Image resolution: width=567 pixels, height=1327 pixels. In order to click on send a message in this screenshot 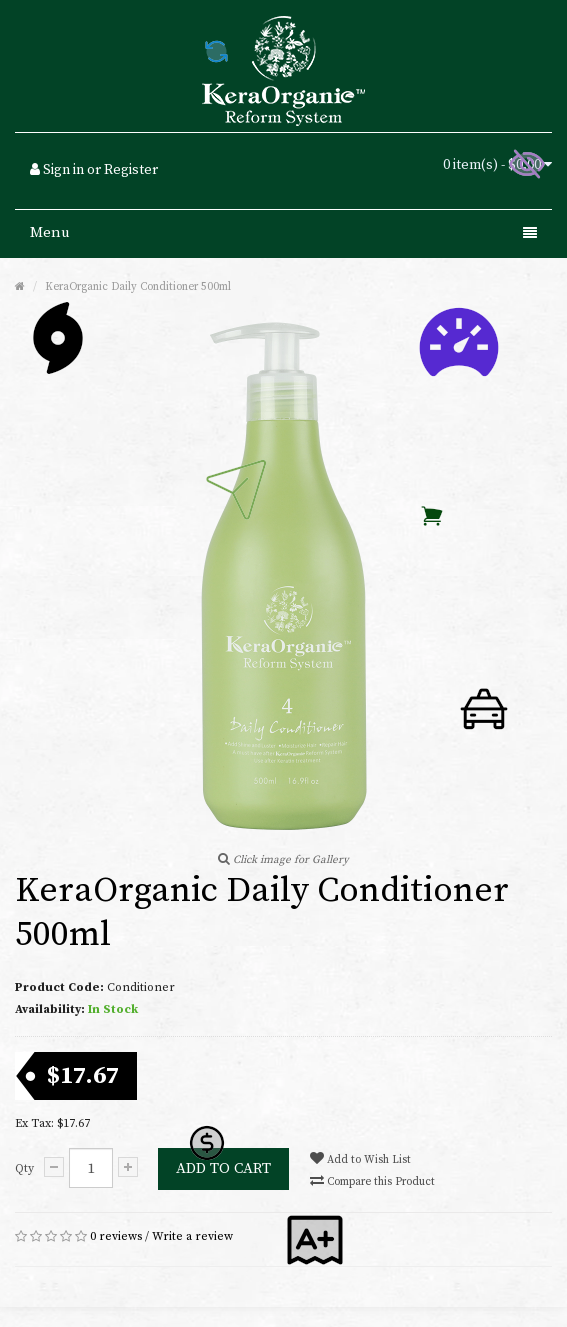, I will do `click(238, 487)`.